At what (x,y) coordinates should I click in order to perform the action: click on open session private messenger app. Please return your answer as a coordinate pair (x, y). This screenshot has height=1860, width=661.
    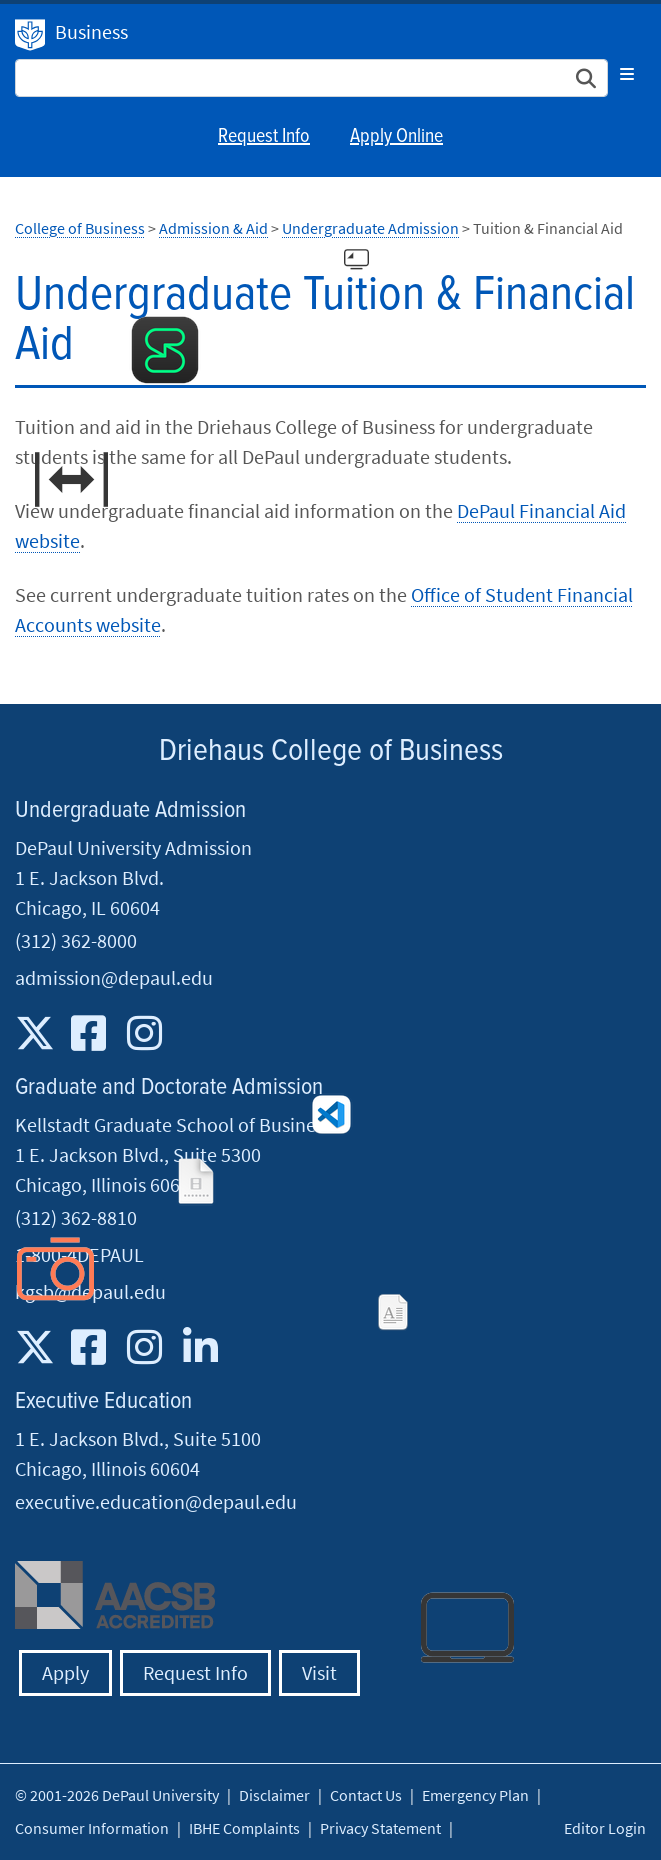
    Looking at the image, I should click on (165, 350).